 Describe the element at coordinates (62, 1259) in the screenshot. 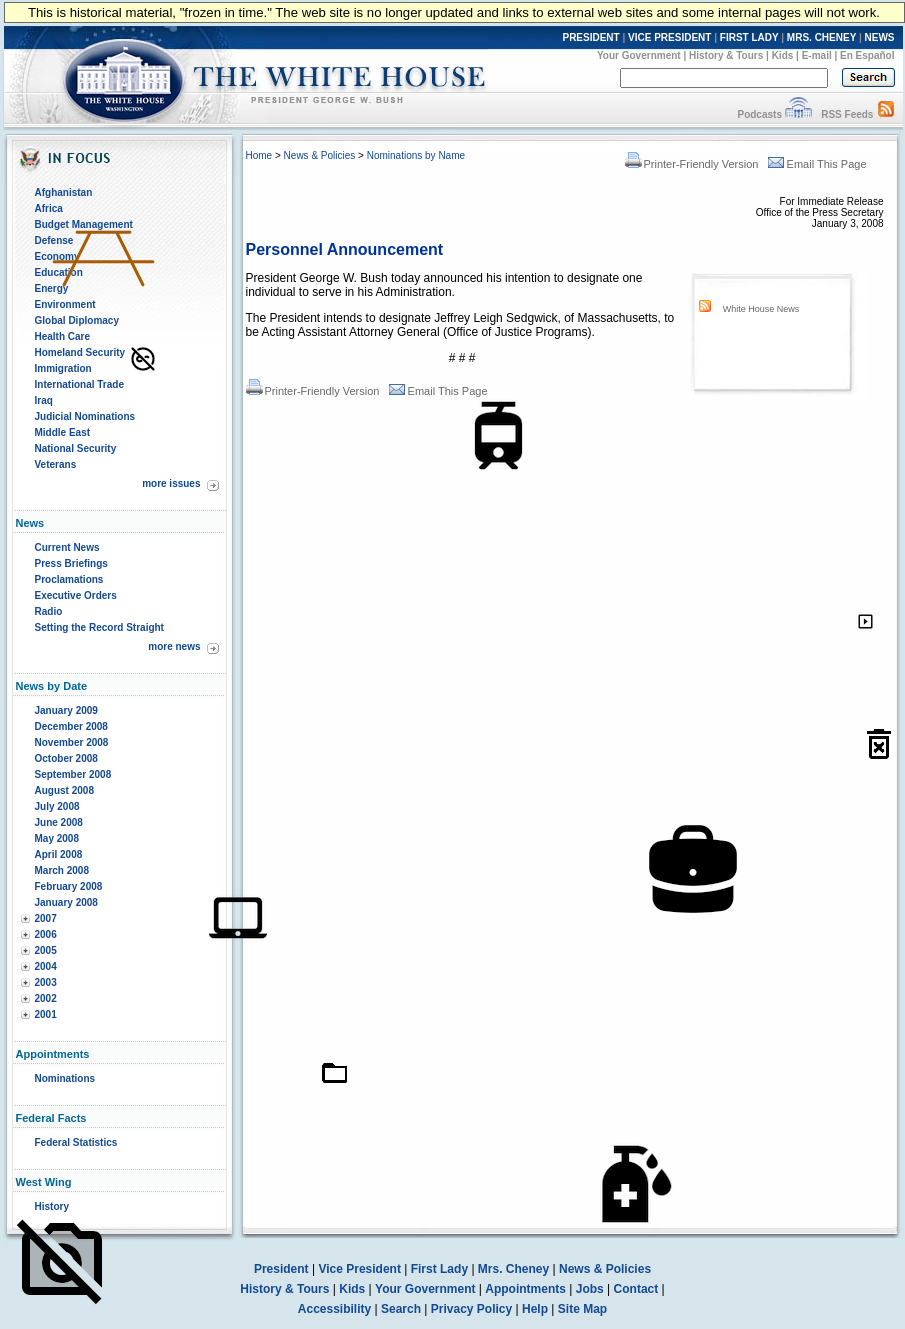

I see `photography not allowed in this area` at that location.